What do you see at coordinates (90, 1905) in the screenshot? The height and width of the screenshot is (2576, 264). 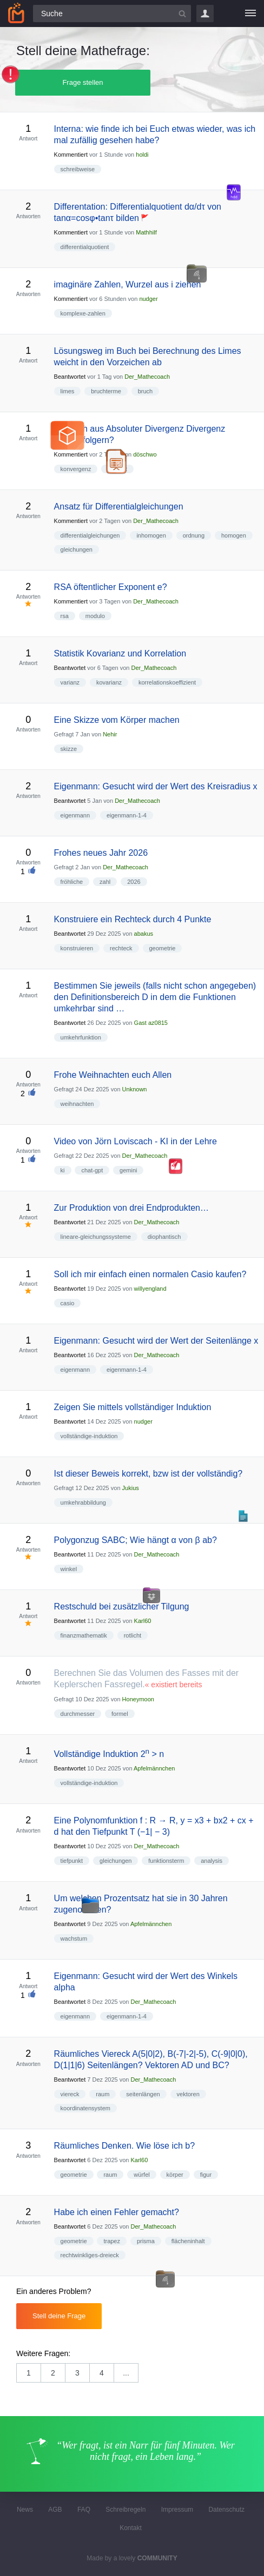 I see `drop files here to move them into this folder` at bounding box center [90, 1905].